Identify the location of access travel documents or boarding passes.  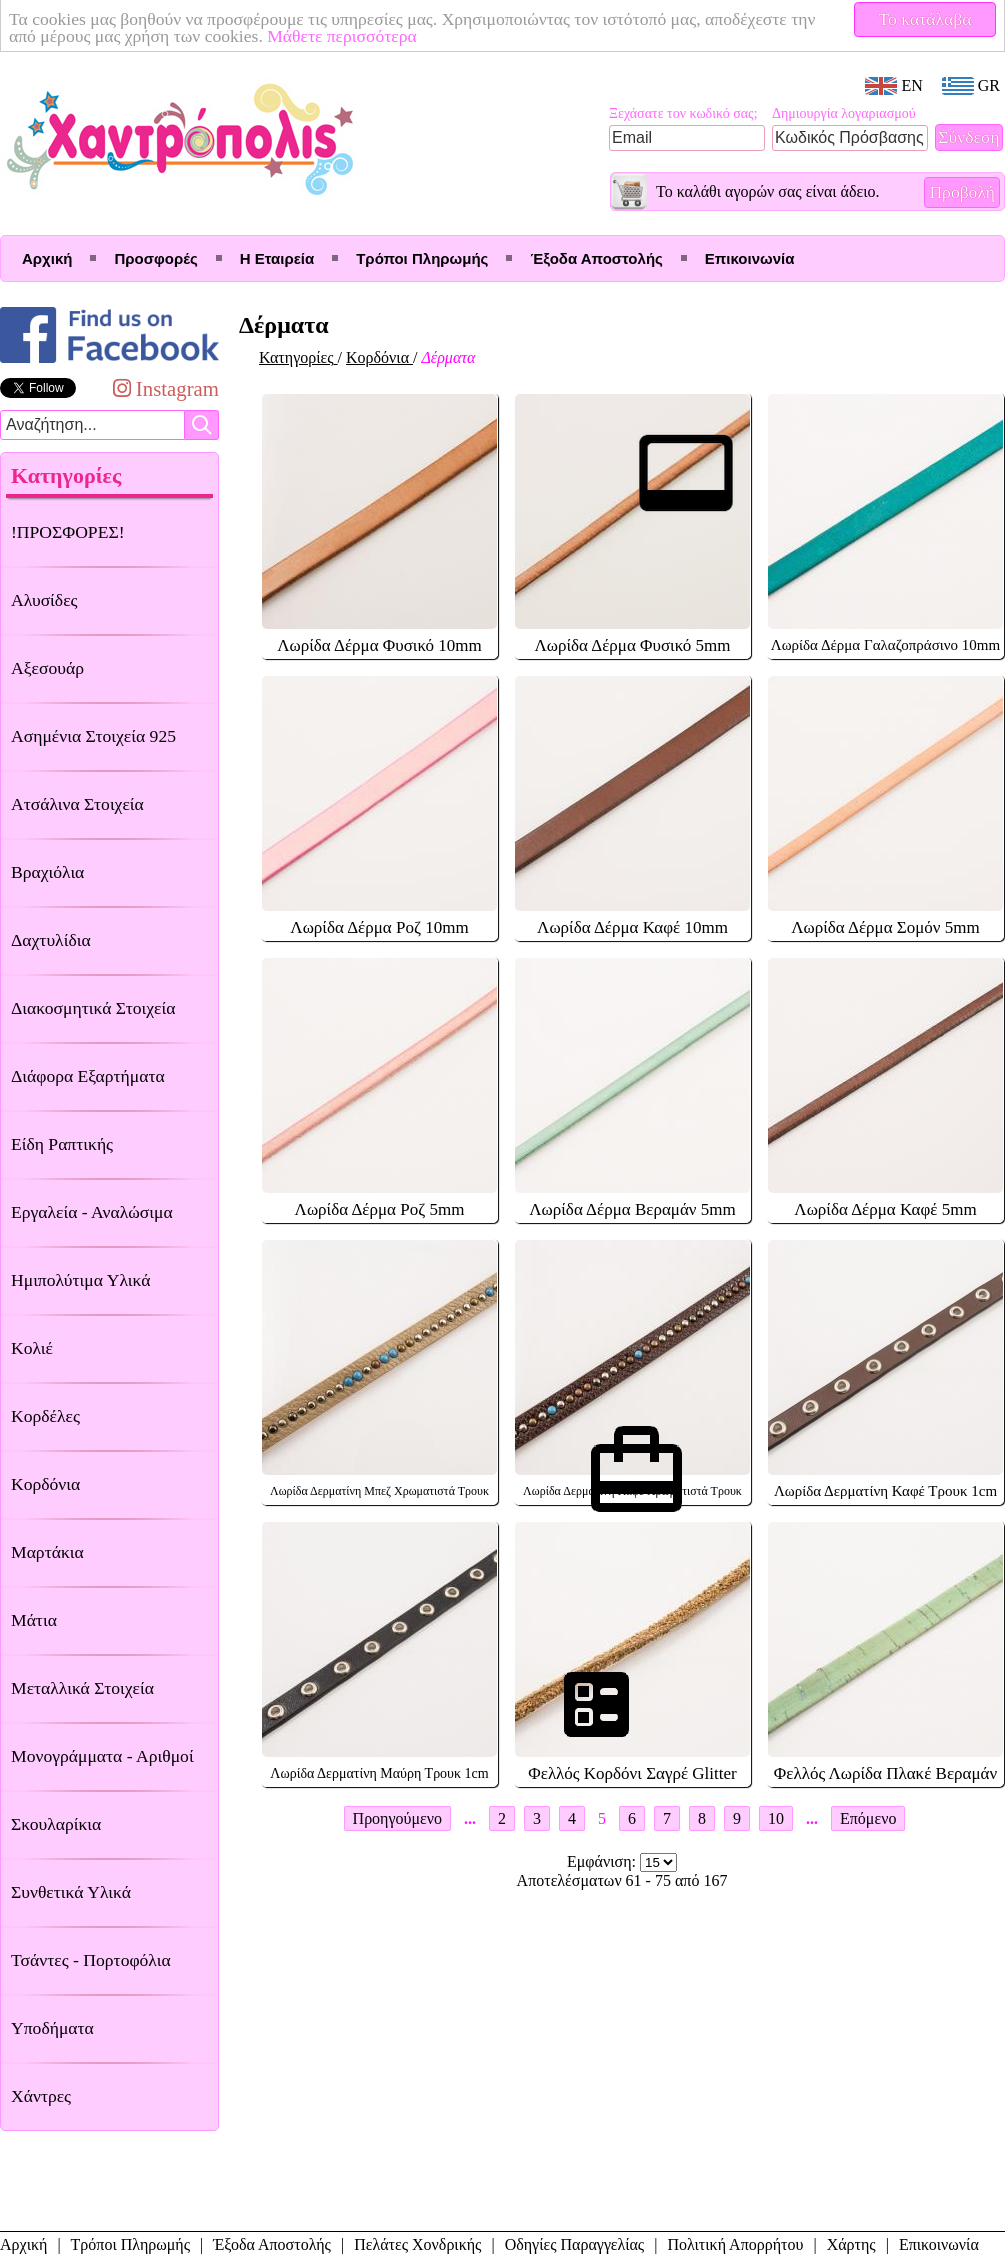
(636, 1471).